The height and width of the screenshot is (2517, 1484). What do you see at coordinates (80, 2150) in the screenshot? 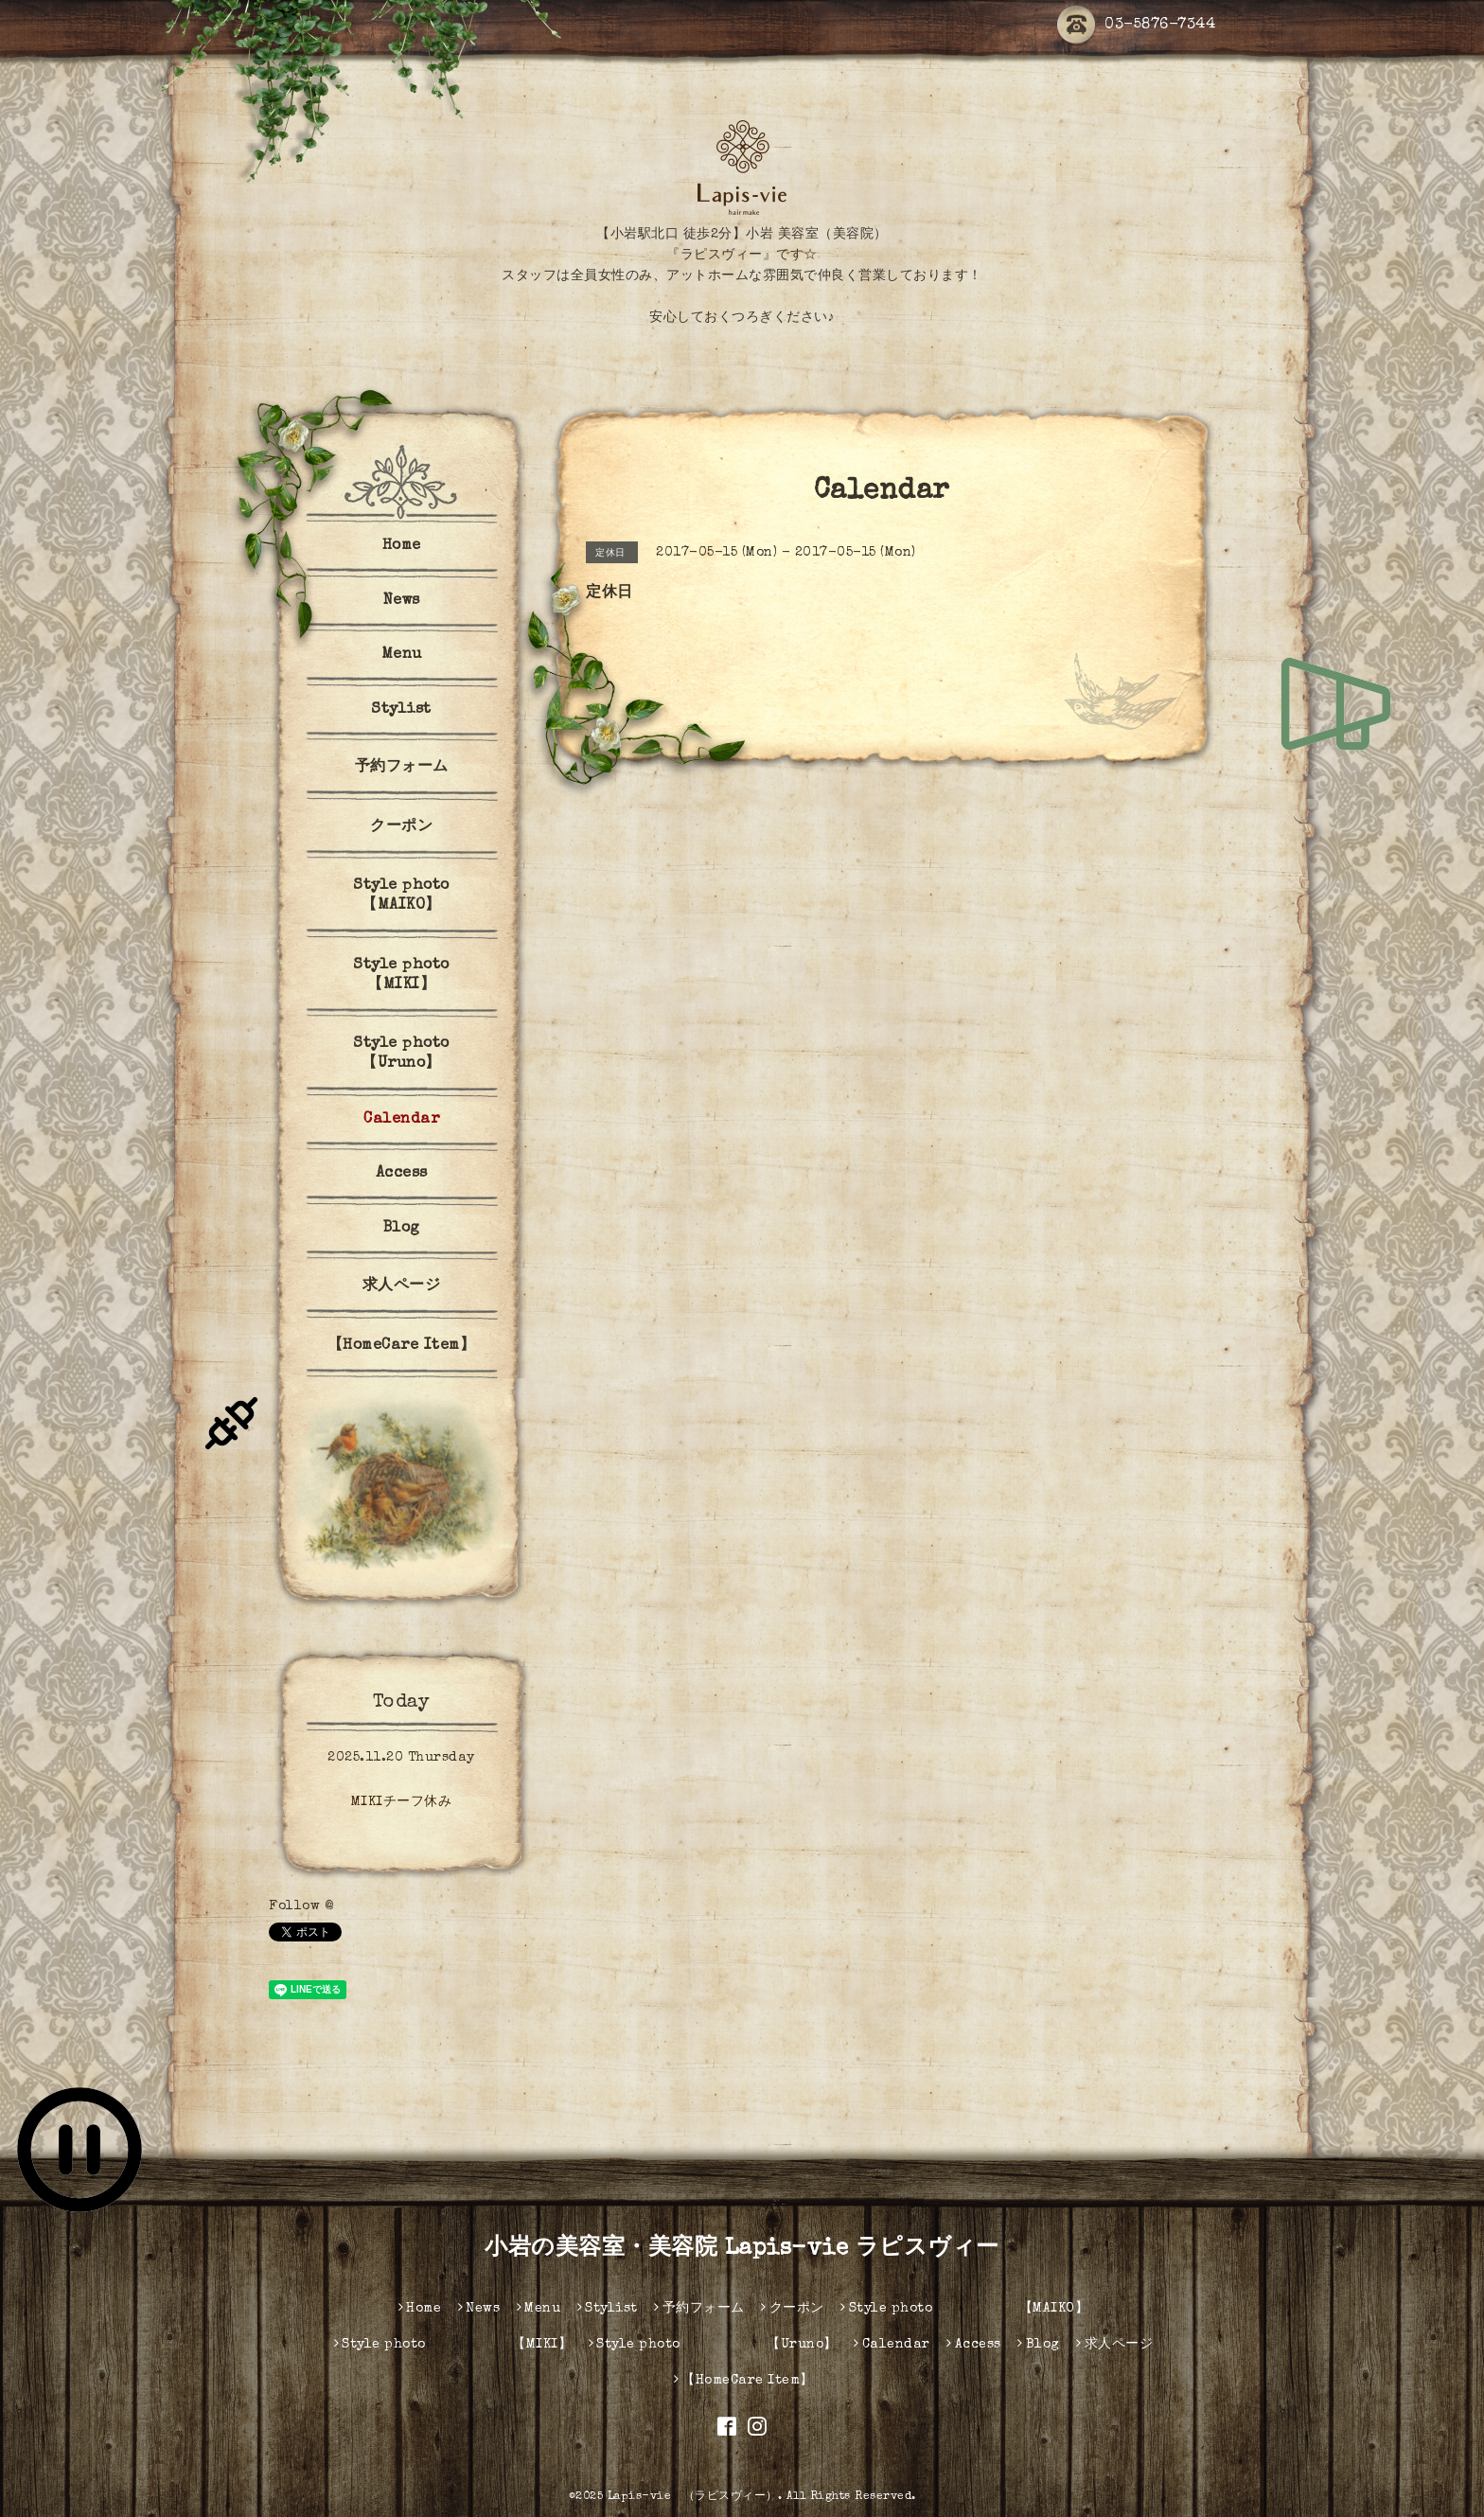
I see `pause media playback` at bounding box center [80, 2150].